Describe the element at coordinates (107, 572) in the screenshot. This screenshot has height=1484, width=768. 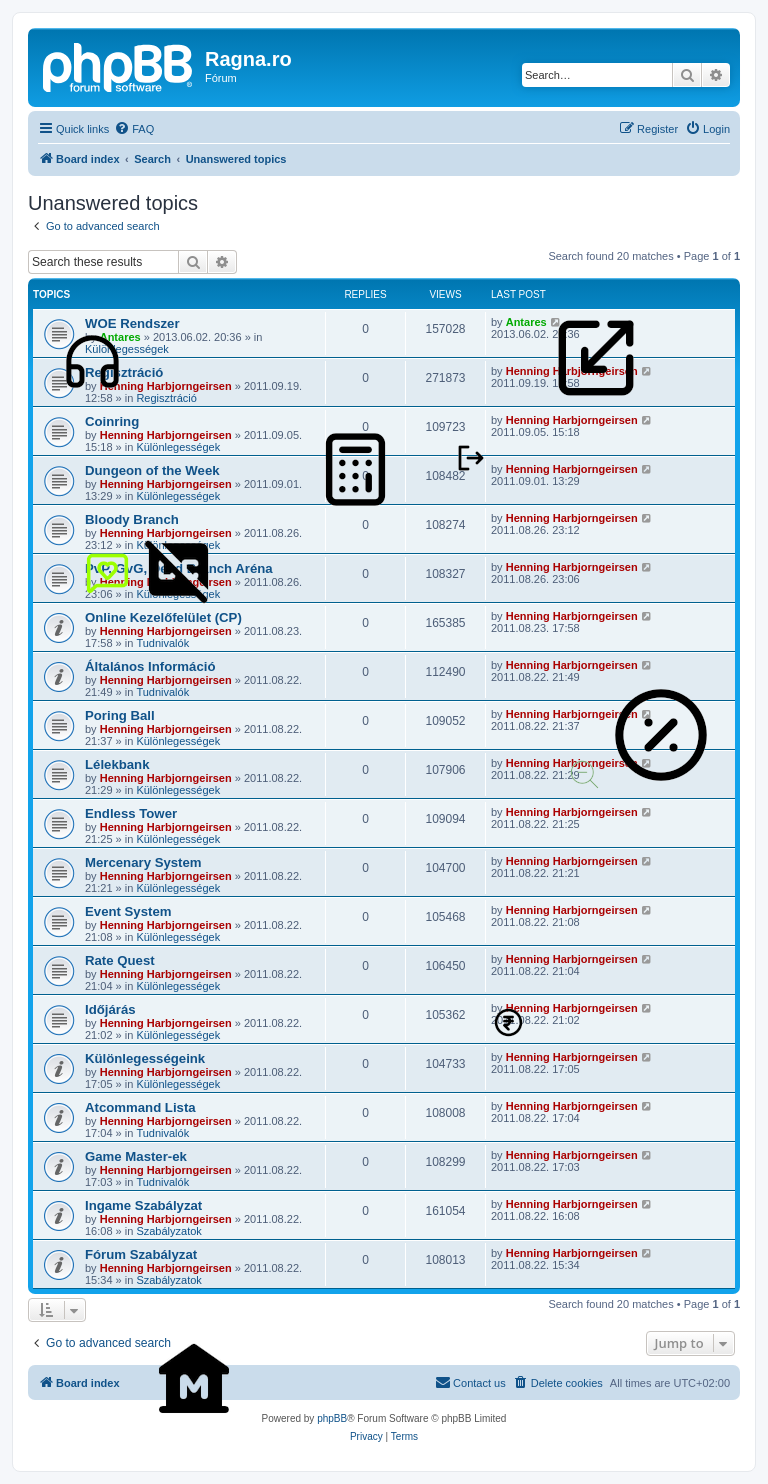
I see `send a like or love reaction in chat` at that location.